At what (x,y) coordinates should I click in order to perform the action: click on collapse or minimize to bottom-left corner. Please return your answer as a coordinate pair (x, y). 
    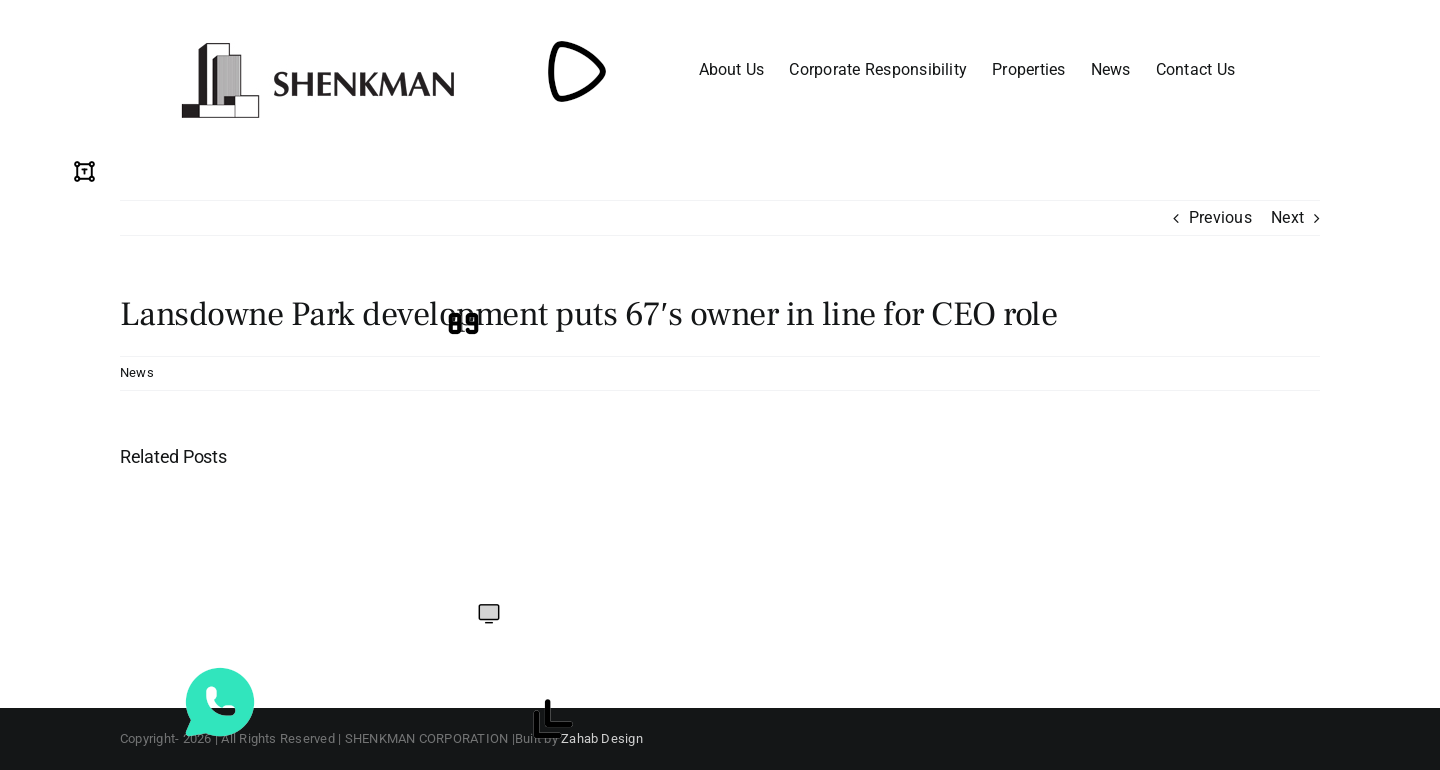
    Looking at the image, I should click on (550, 721).